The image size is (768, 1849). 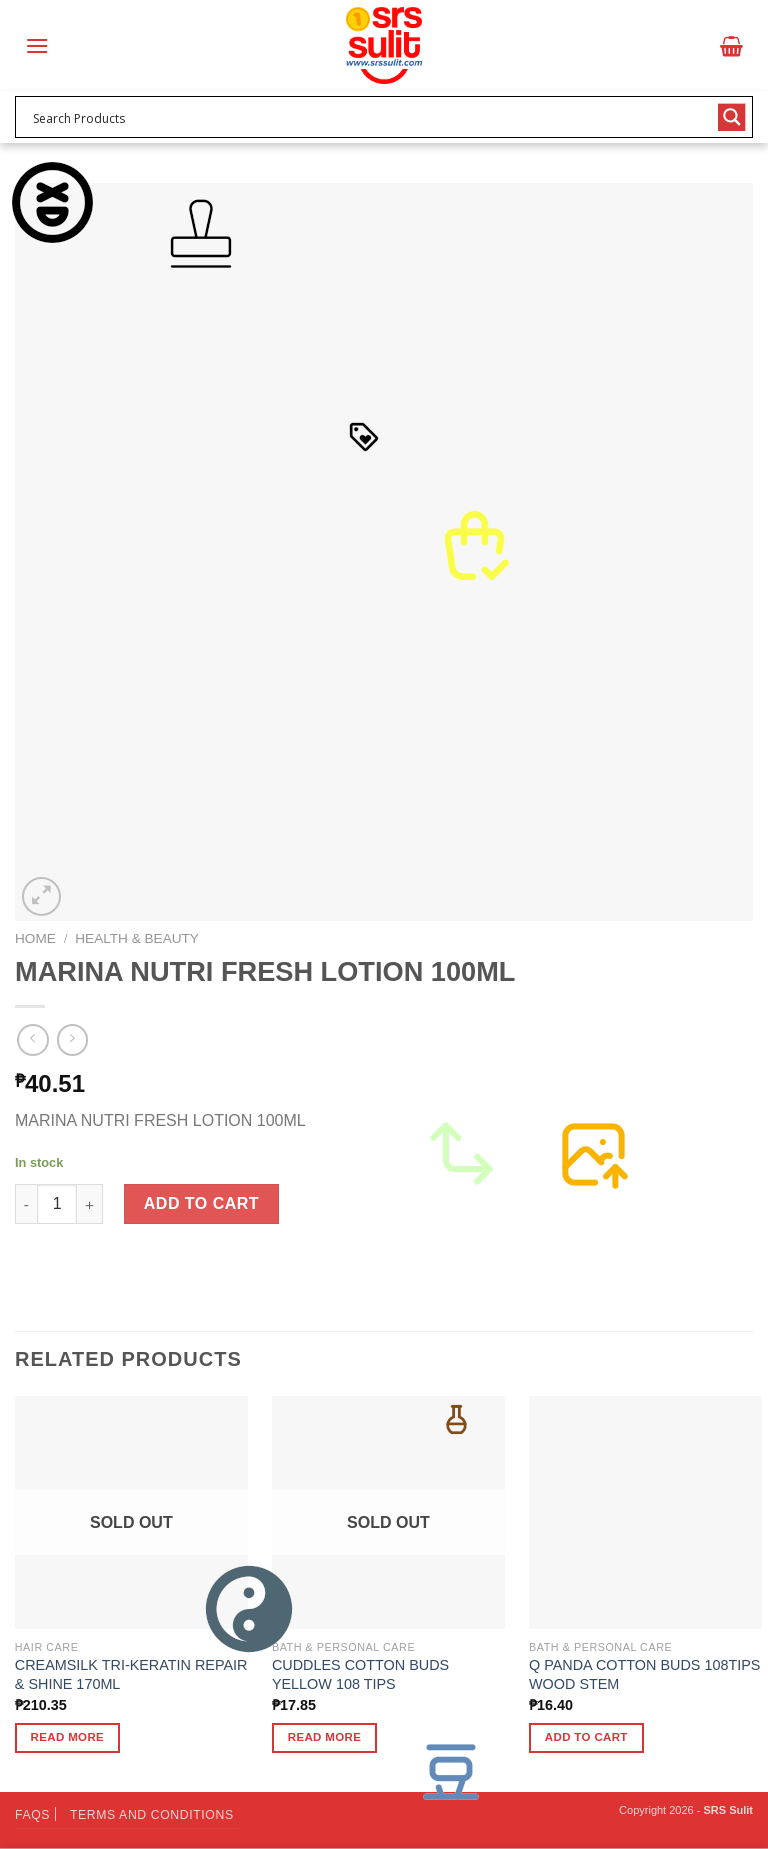 I want to click on react with a laughing emoji, so click(x=52, y=202).